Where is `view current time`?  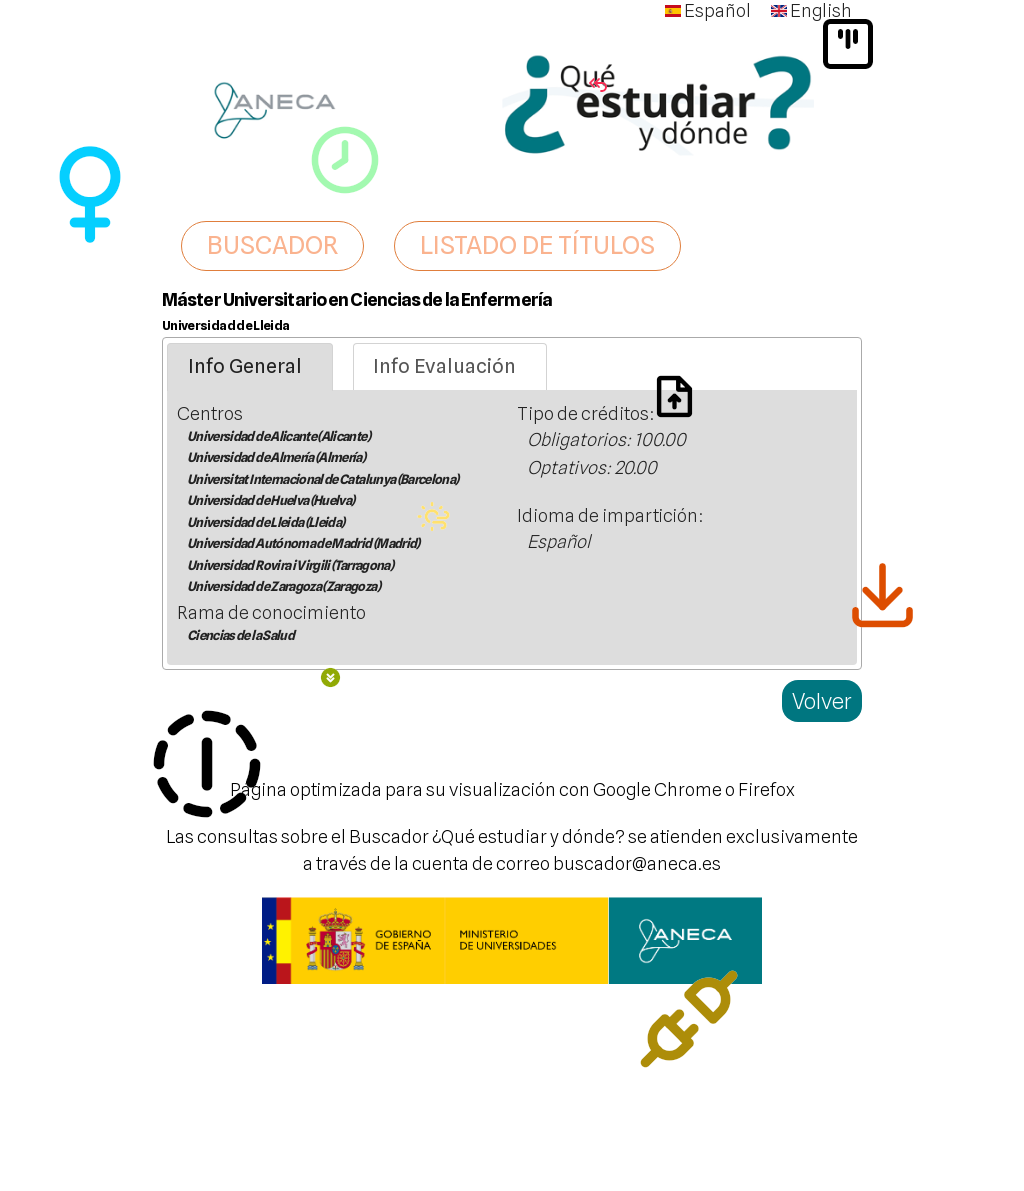 view current time is located at coordinates (345, 160).